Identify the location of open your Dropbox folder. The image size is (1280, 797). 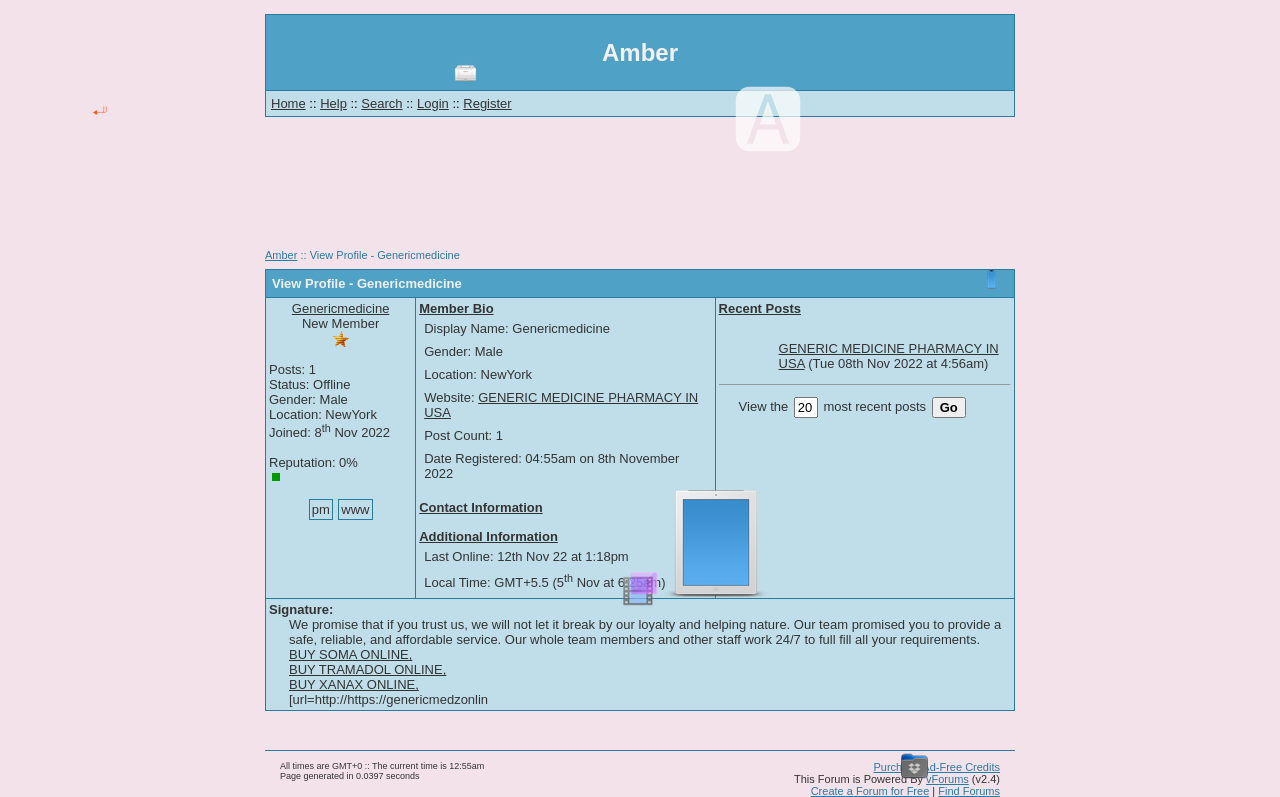
(914, 765).